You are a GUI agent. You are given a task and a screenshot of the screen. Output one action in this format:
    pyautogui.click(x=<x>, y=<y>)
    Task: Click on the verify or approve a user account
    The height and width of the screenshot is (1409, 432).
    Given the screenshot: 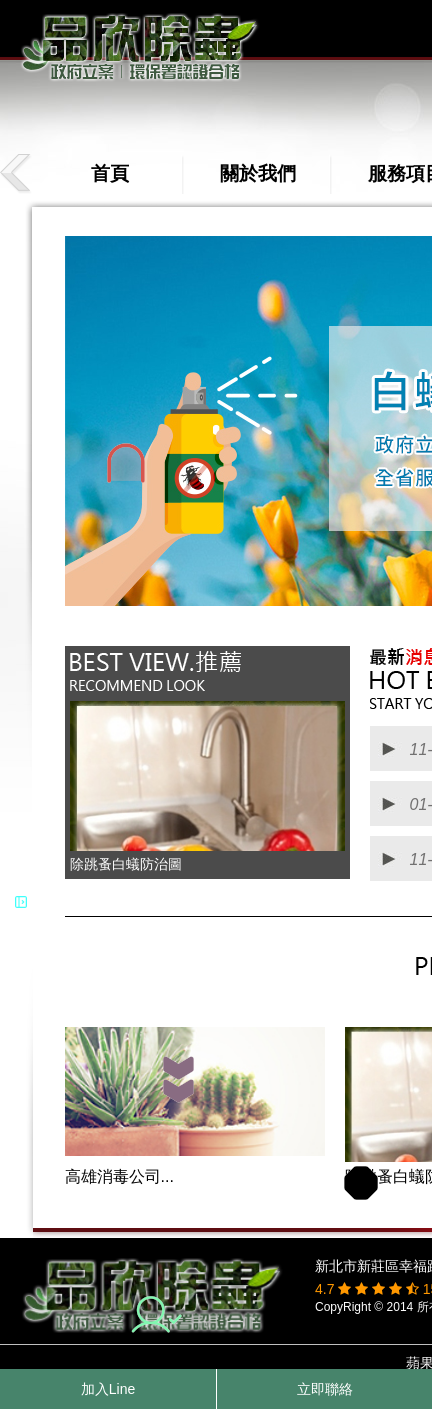 What is the action you would take?
    pyautogui.click(x=155, y=1316)
    